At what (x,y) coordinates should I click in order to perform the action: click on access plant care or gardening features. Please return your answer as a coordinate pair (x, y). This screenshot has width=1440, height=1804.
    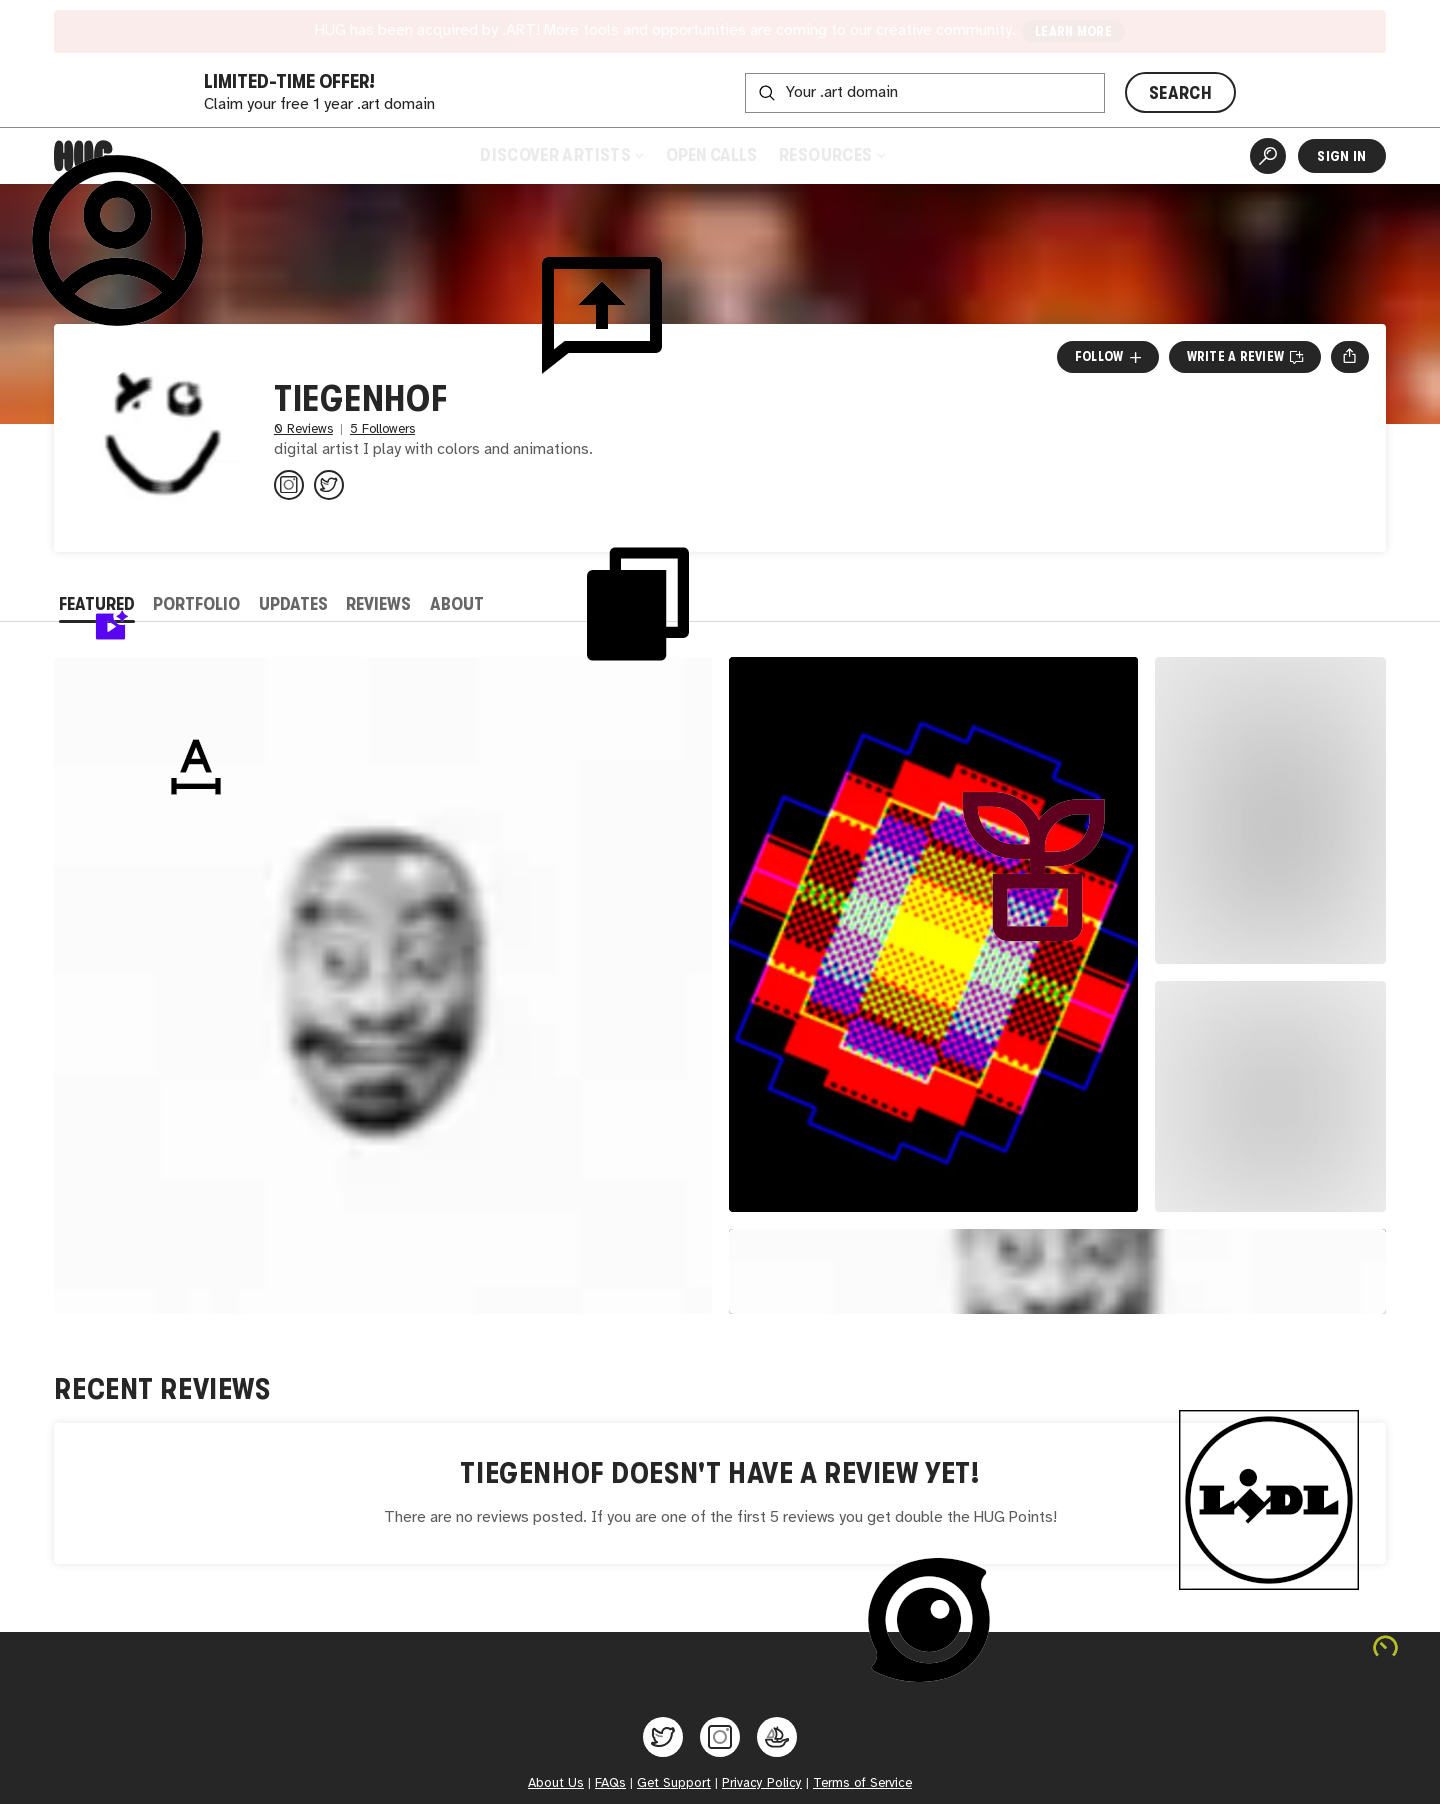
    Looking at the image, I should click on (1037, 866).